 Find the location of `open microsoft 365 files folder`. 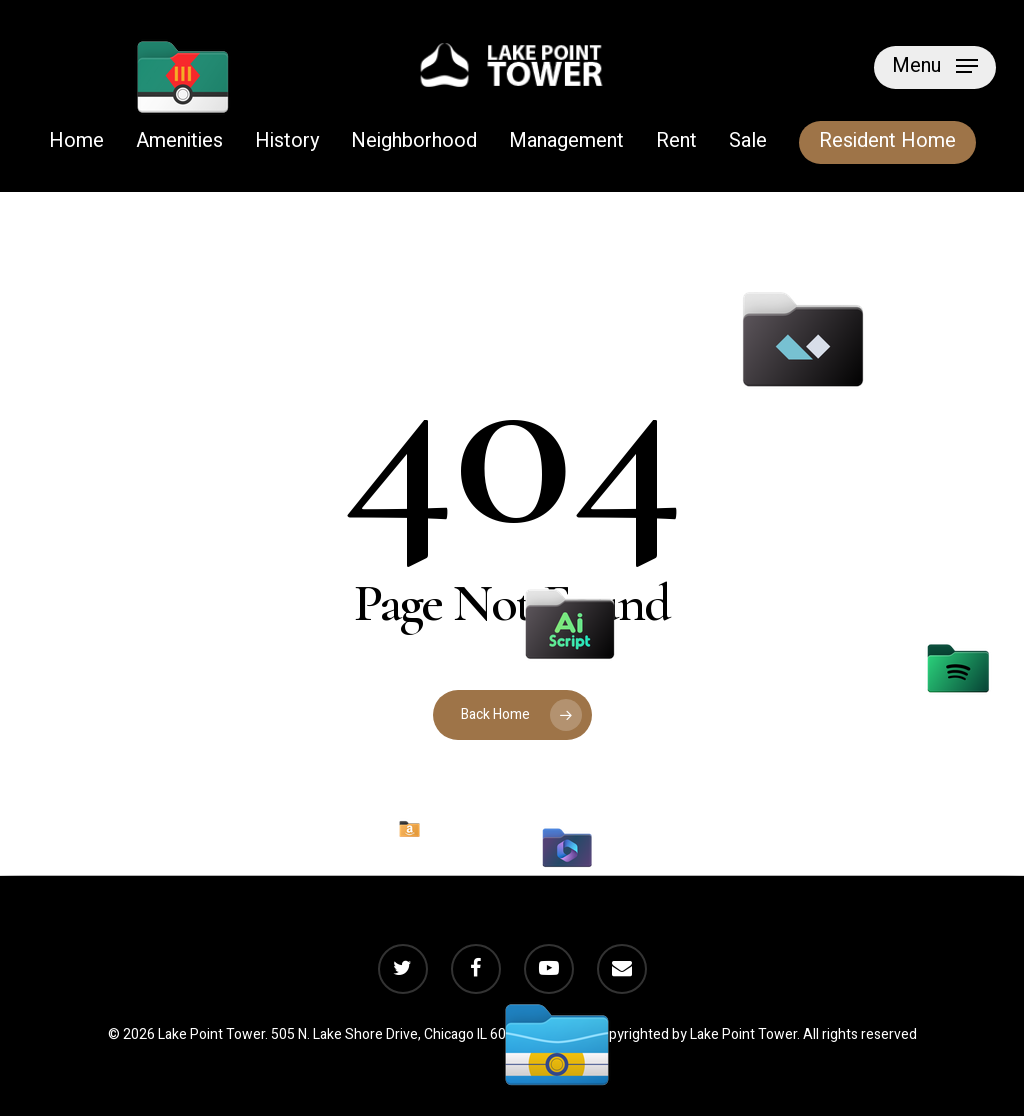

open microsoft 365 files folder is located at coordinates (567, 849).